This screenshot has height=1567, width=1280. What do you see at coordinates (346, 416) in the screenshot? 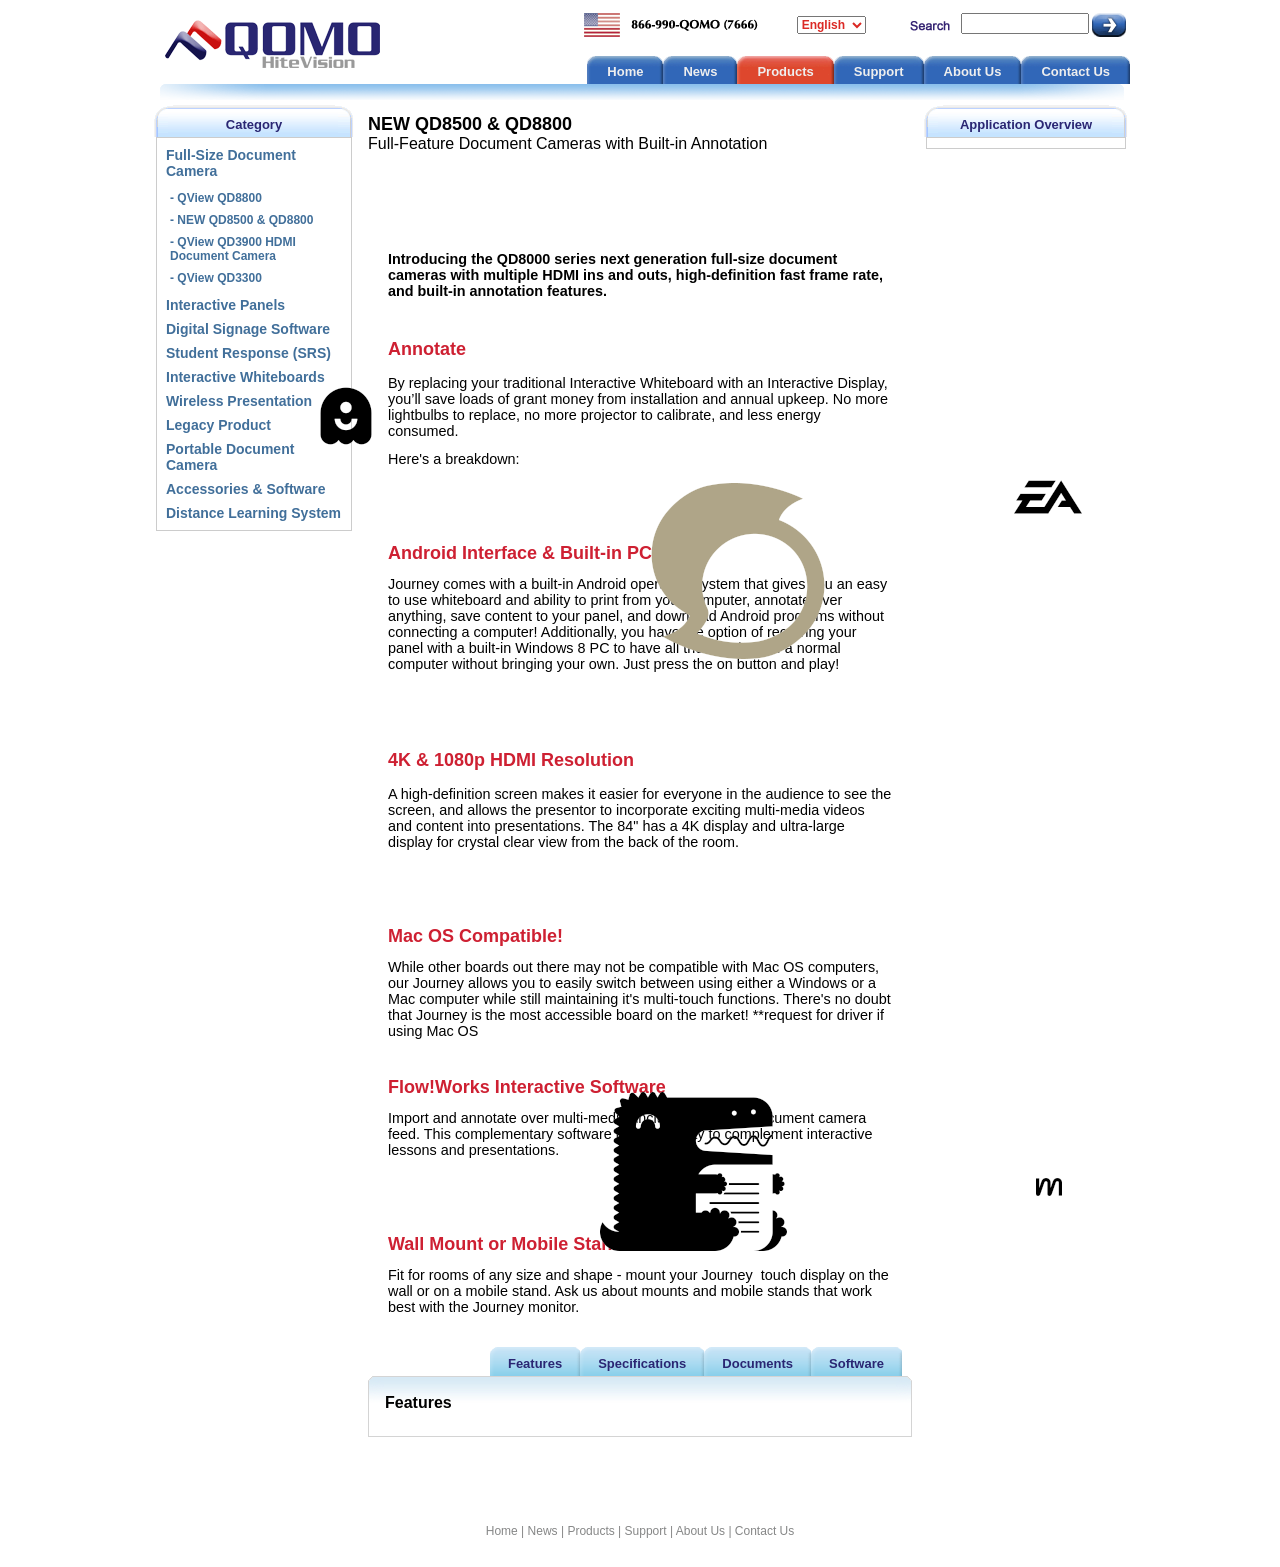
I see `friendly ghost avatar or profile icon` at bounding box center [346, 416].